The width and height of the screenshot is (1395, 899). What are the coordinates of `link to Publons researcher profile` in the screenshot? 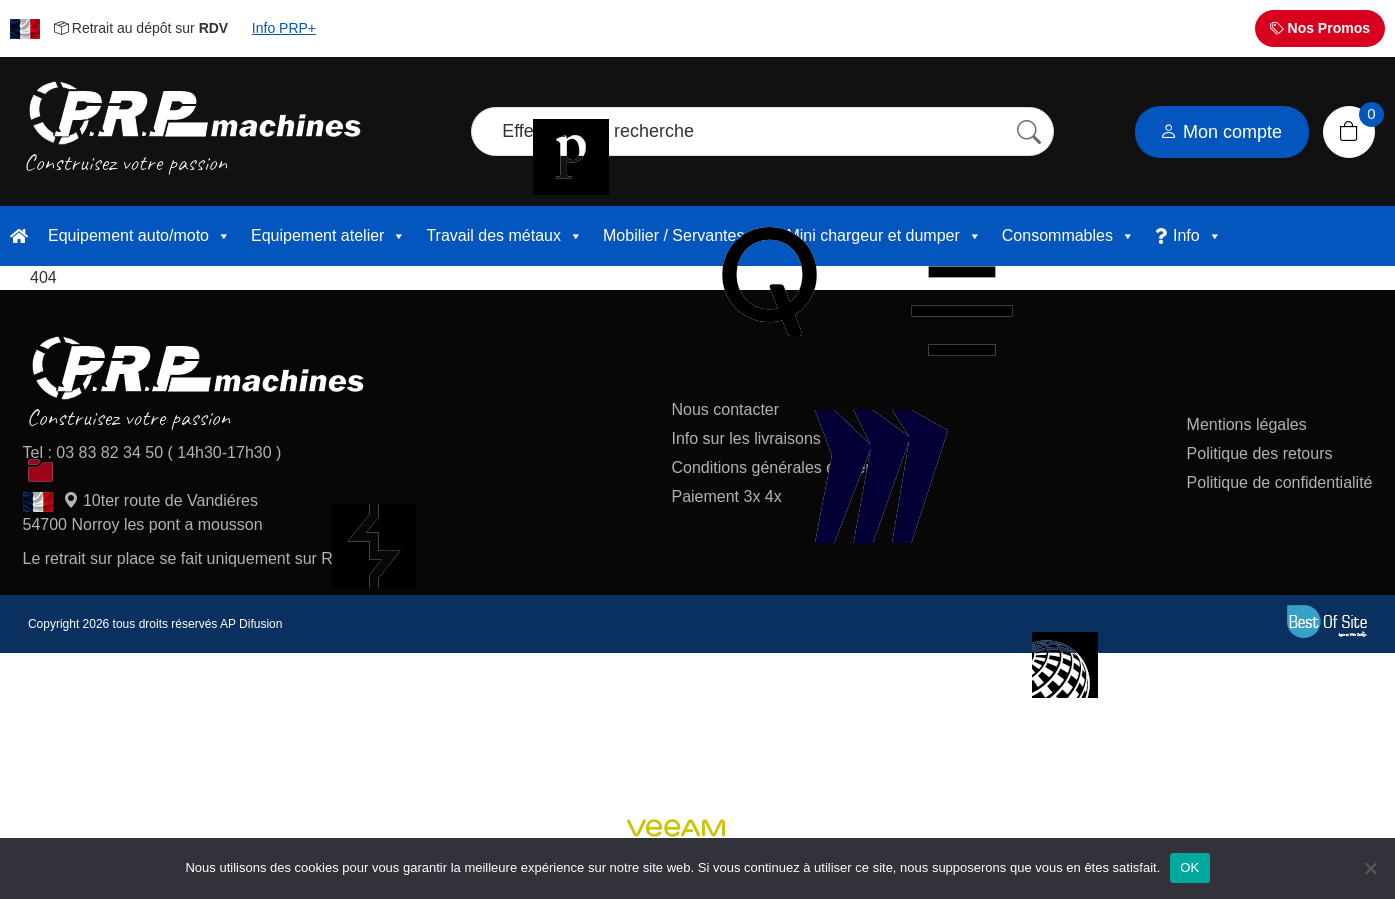 It's located at (571, 157).